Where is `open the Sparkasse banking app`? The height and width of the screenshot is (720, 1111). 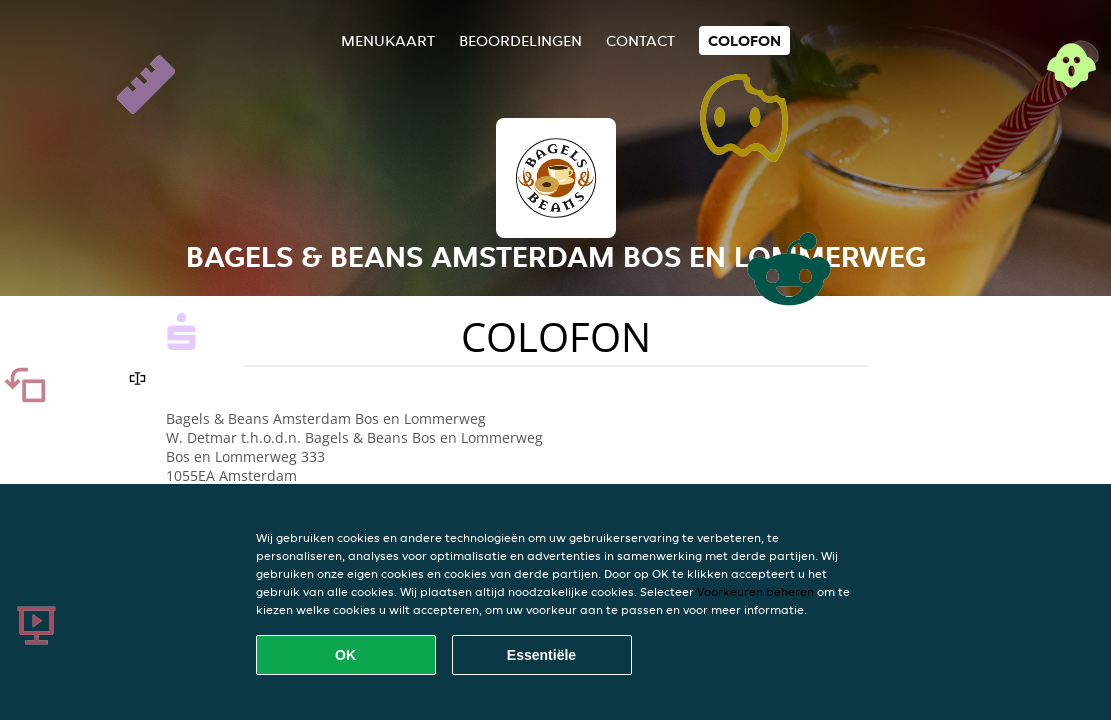
open the Sparkasse banking app is located at coordinates (181, 331).